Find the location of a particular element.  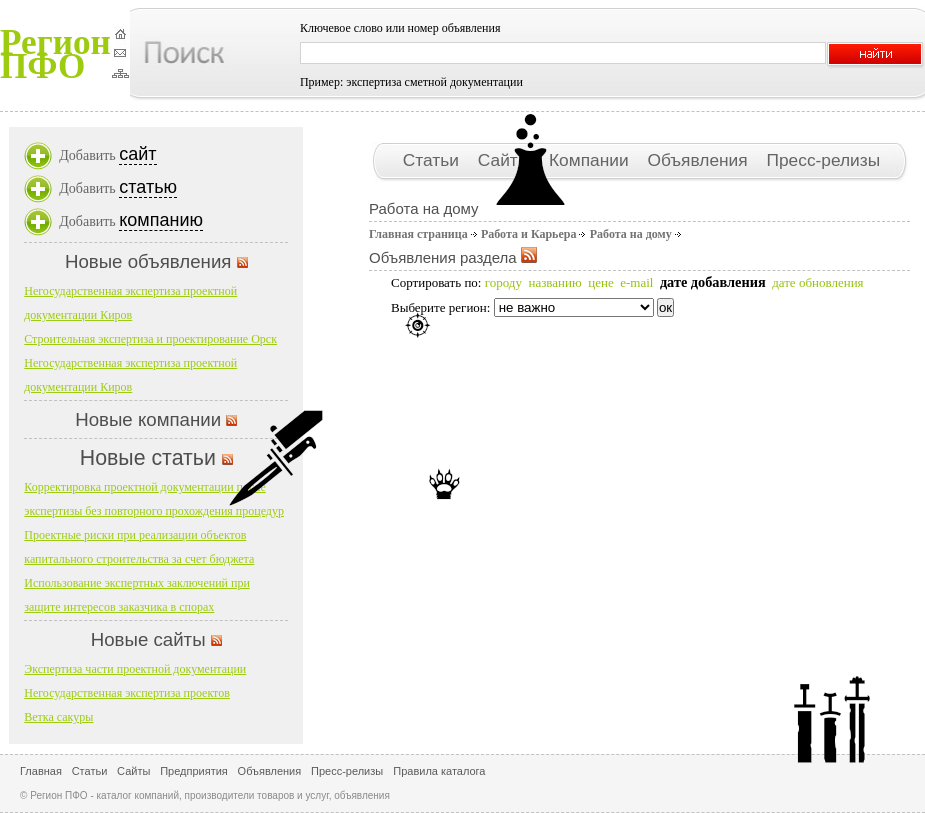

indicates acid or corrosive substance in gameplay is located at coordinates (530, 159).